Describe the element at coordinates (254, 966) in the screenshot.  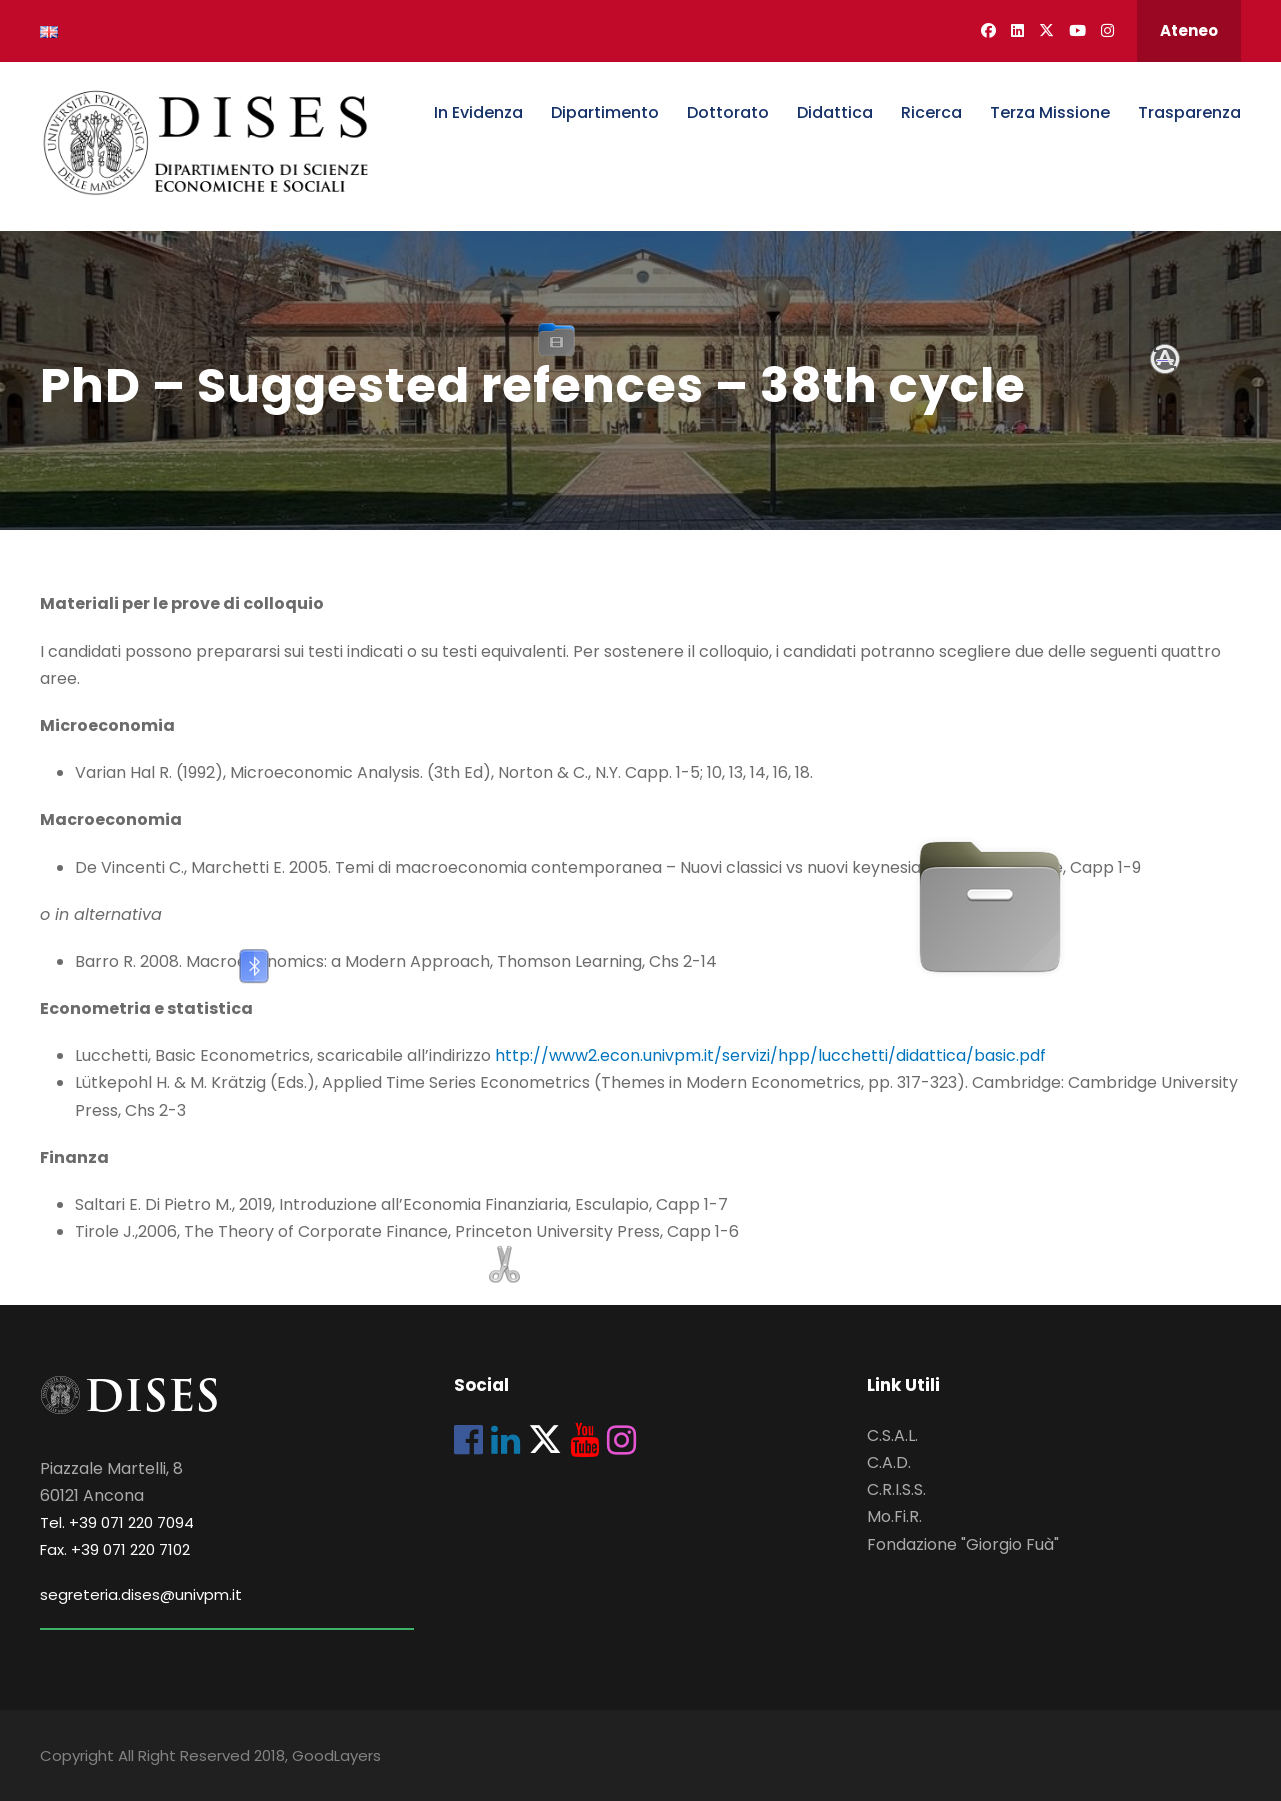
I see `open bluetooth settings` at that location.